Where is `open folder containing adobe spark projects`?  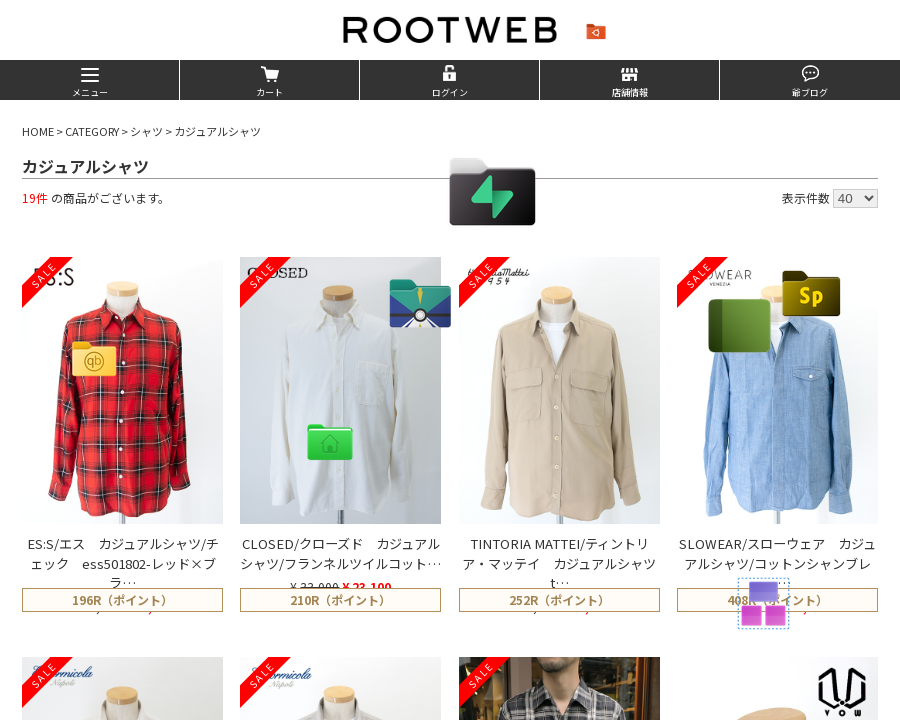 open folder containing adobe spark projects is located at coordinates (811, 295).